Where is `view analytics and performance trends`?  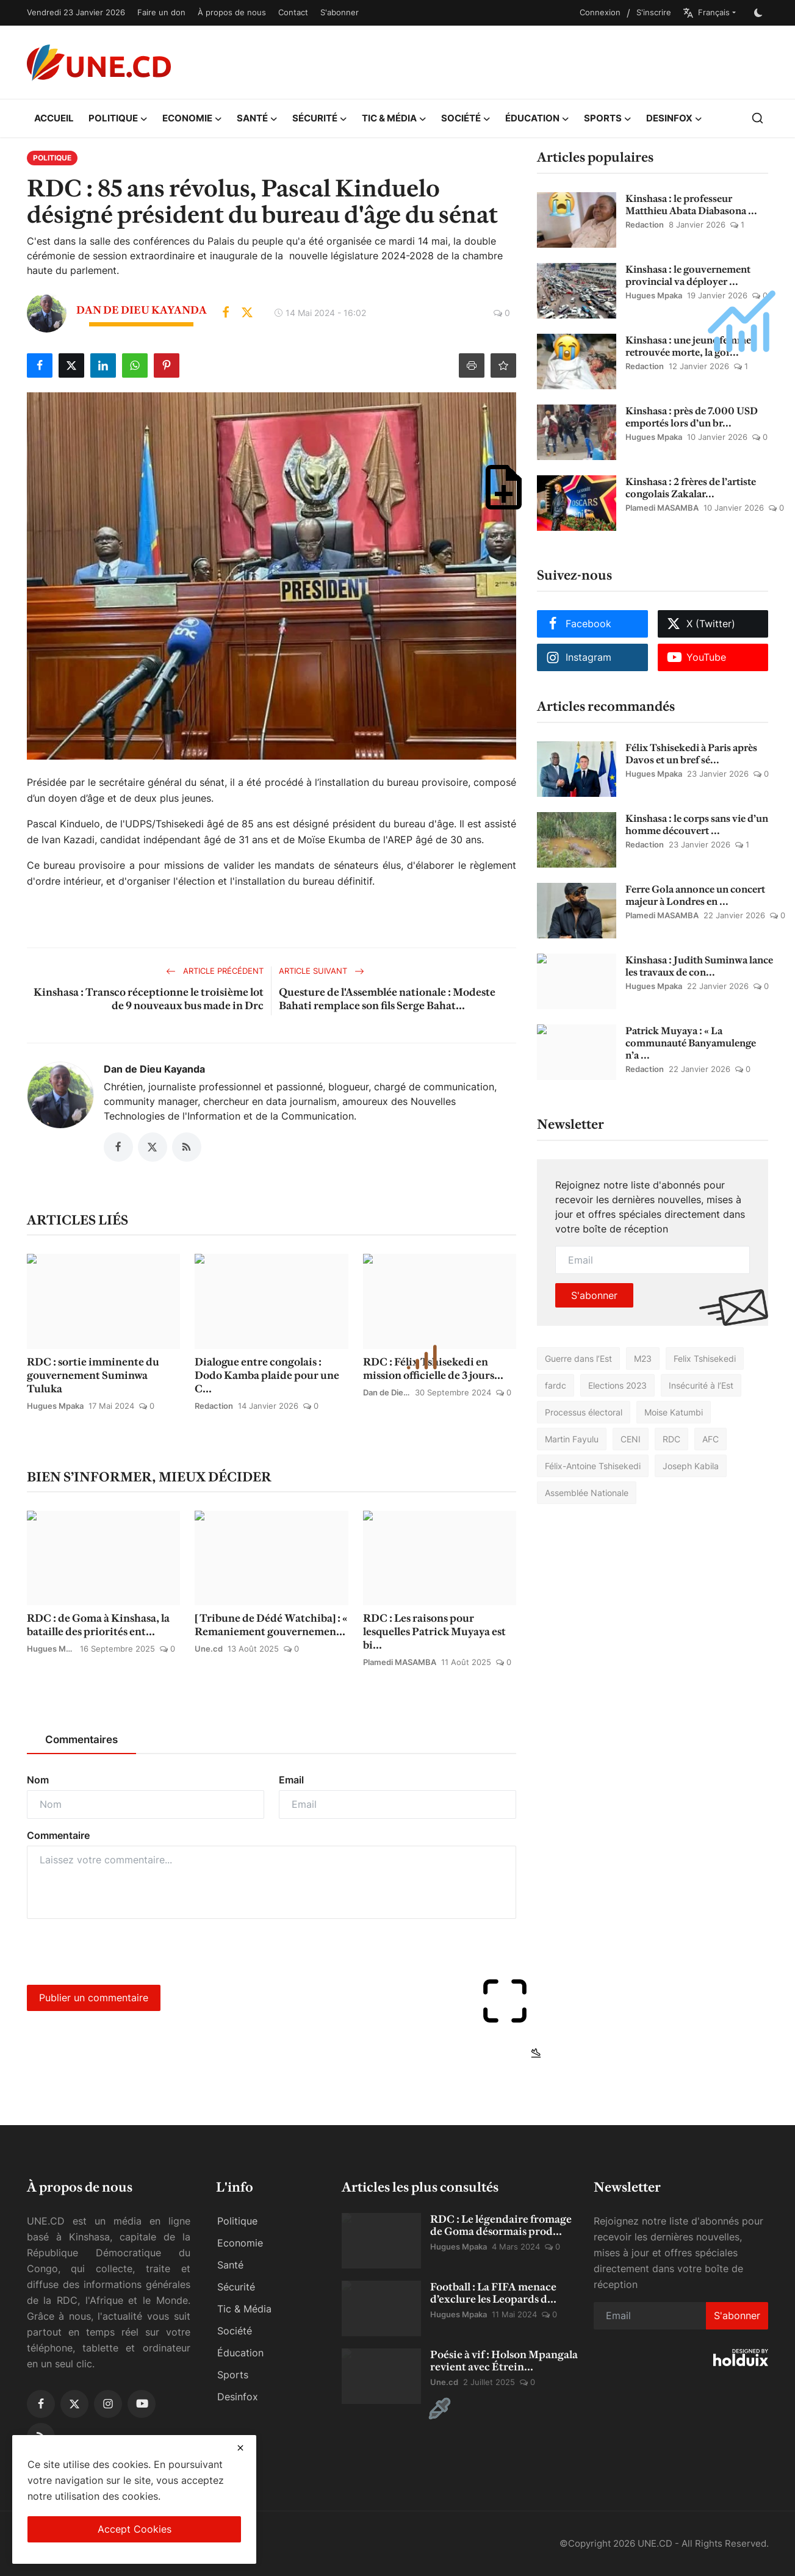
view analytics and performance trends is located at coordinates (741, 321).